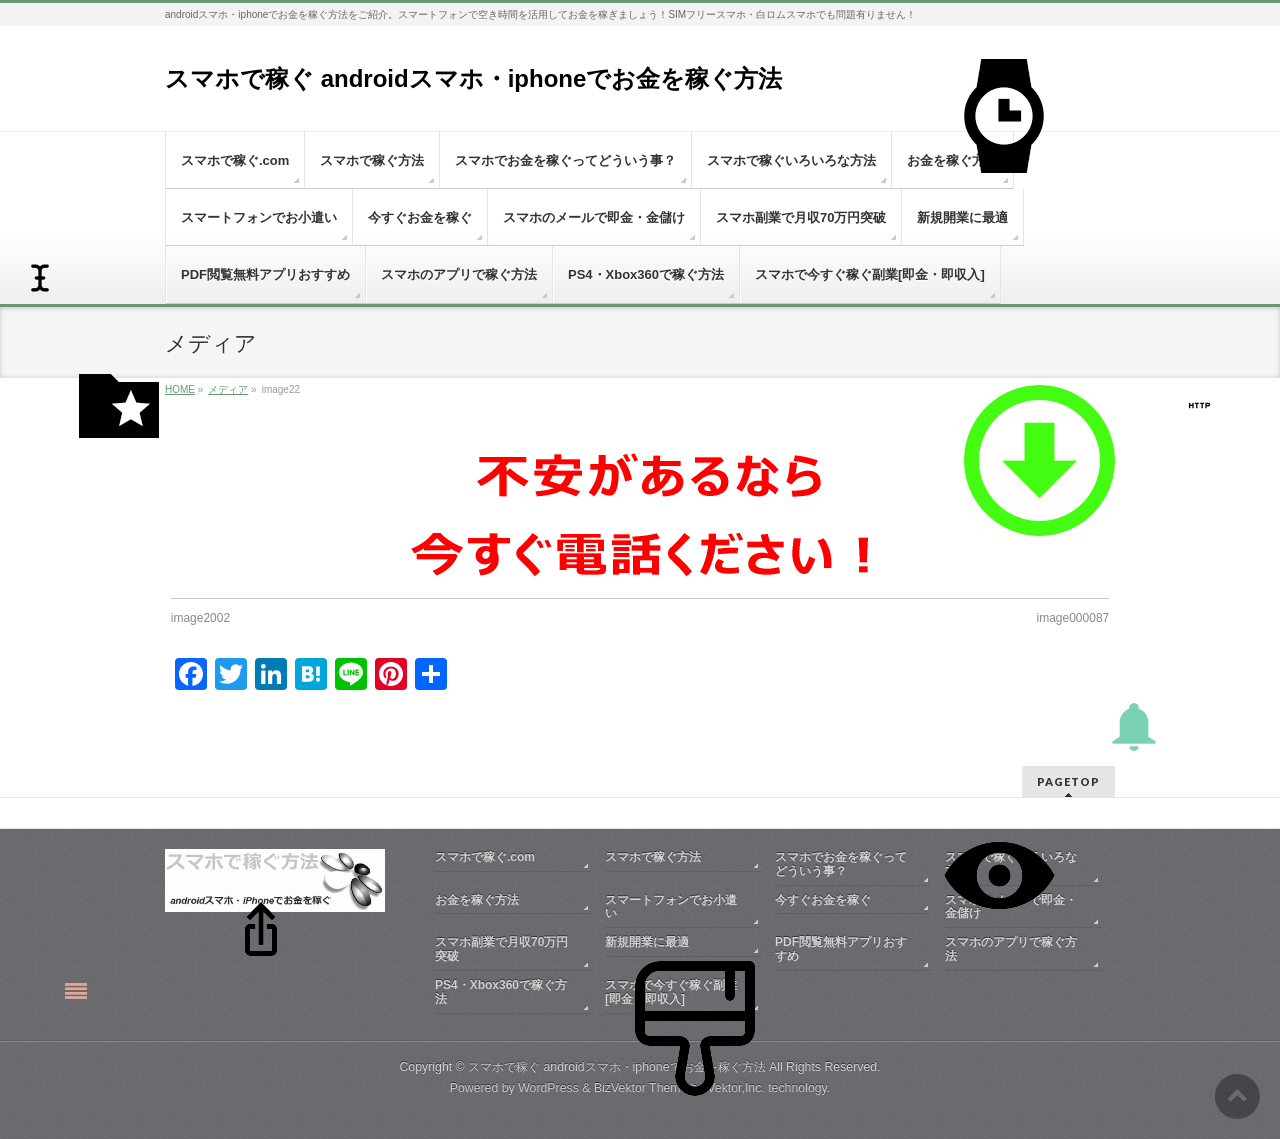  I want to click on view time or clock settings, so click(1004, 116).